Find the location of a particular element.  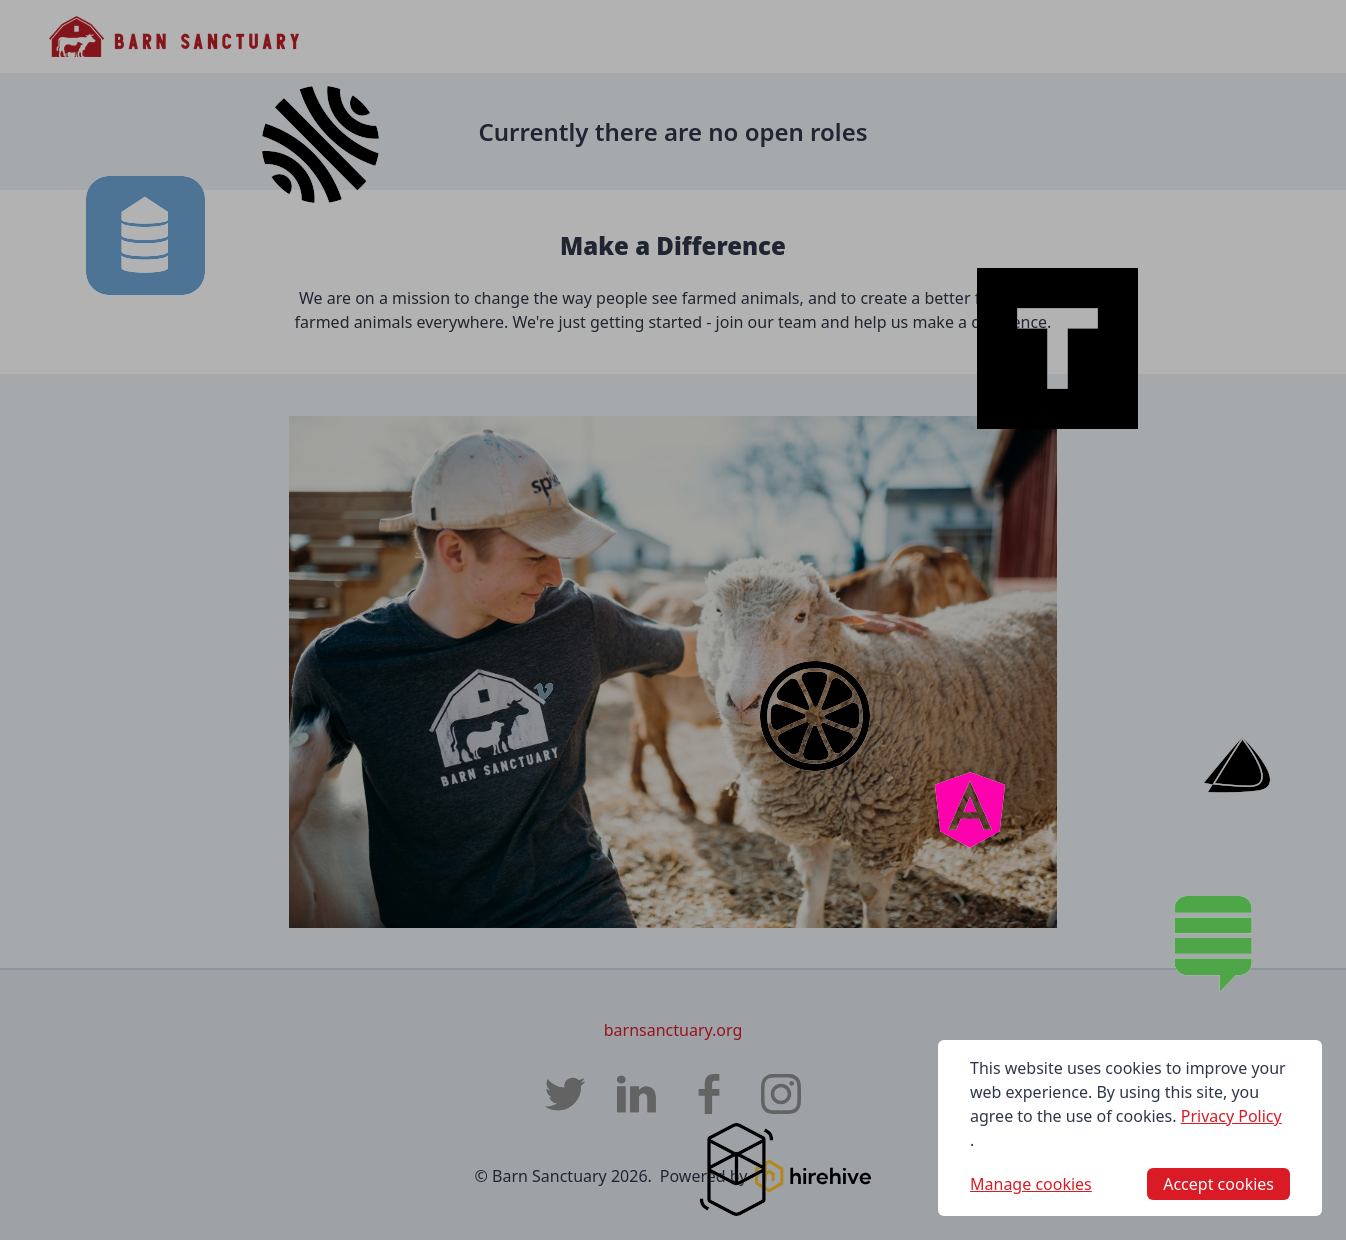

open the Vimeo app is located at coordinates (543, 691).